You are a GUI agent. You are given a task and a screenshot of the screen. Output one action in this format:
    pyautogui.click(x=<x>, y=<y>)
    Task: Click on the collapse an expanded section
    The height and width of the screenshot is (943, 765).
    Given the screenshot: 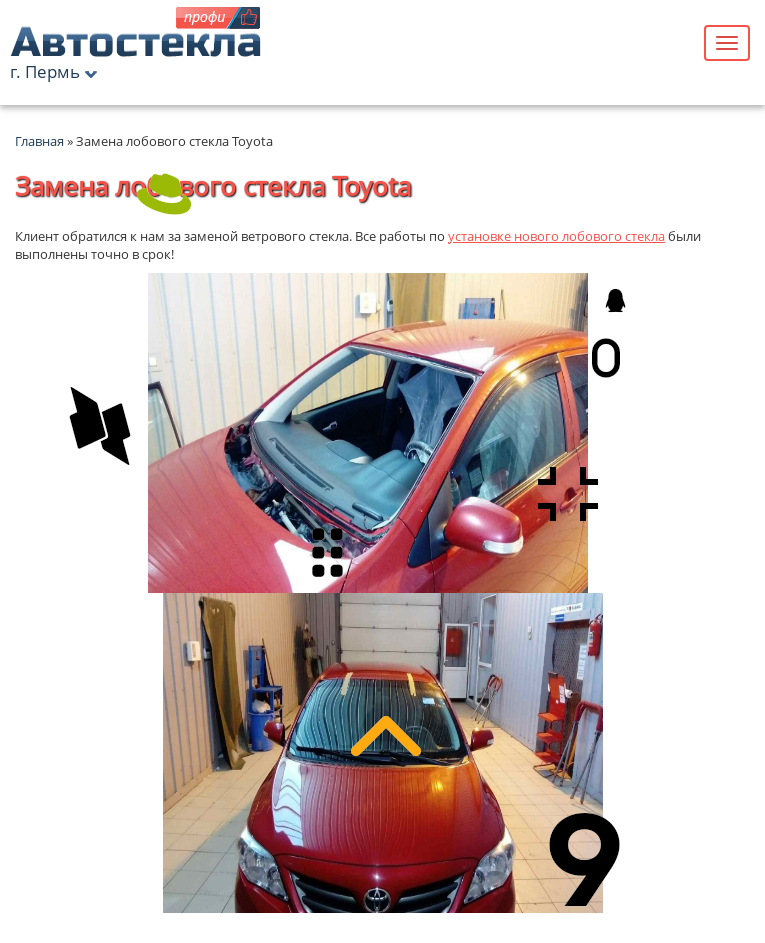 What is the action you would take?
    pyautogui.click(x=386, y=741)
    